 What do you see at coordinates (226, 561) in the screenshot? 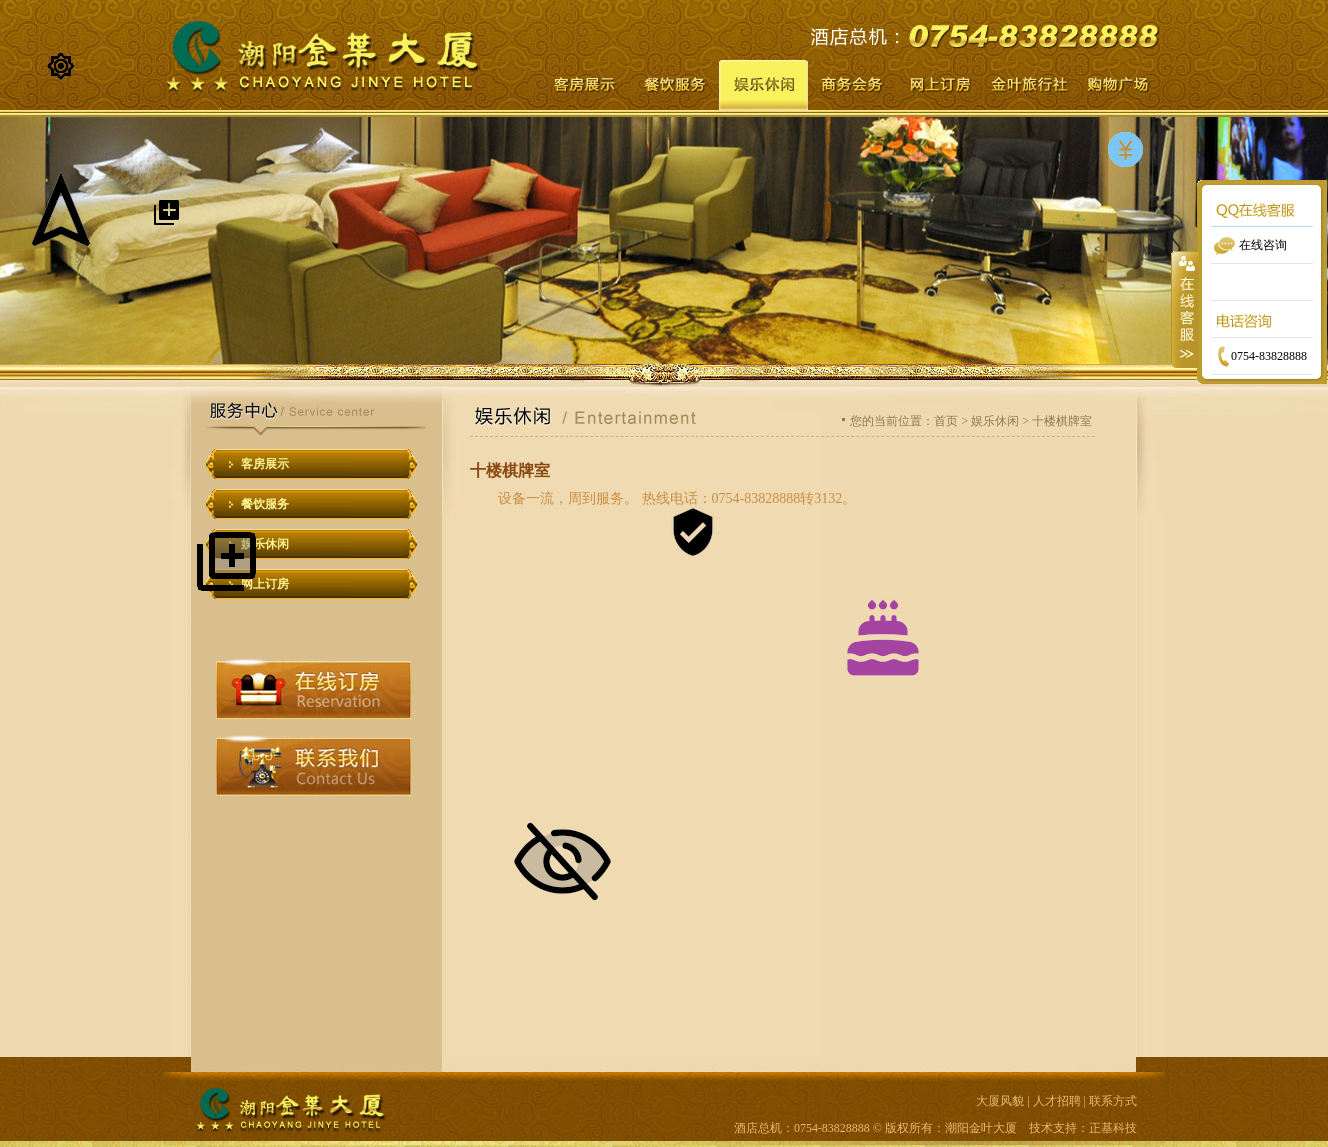
I see `add item to your library` at bounding box center [226, 561].